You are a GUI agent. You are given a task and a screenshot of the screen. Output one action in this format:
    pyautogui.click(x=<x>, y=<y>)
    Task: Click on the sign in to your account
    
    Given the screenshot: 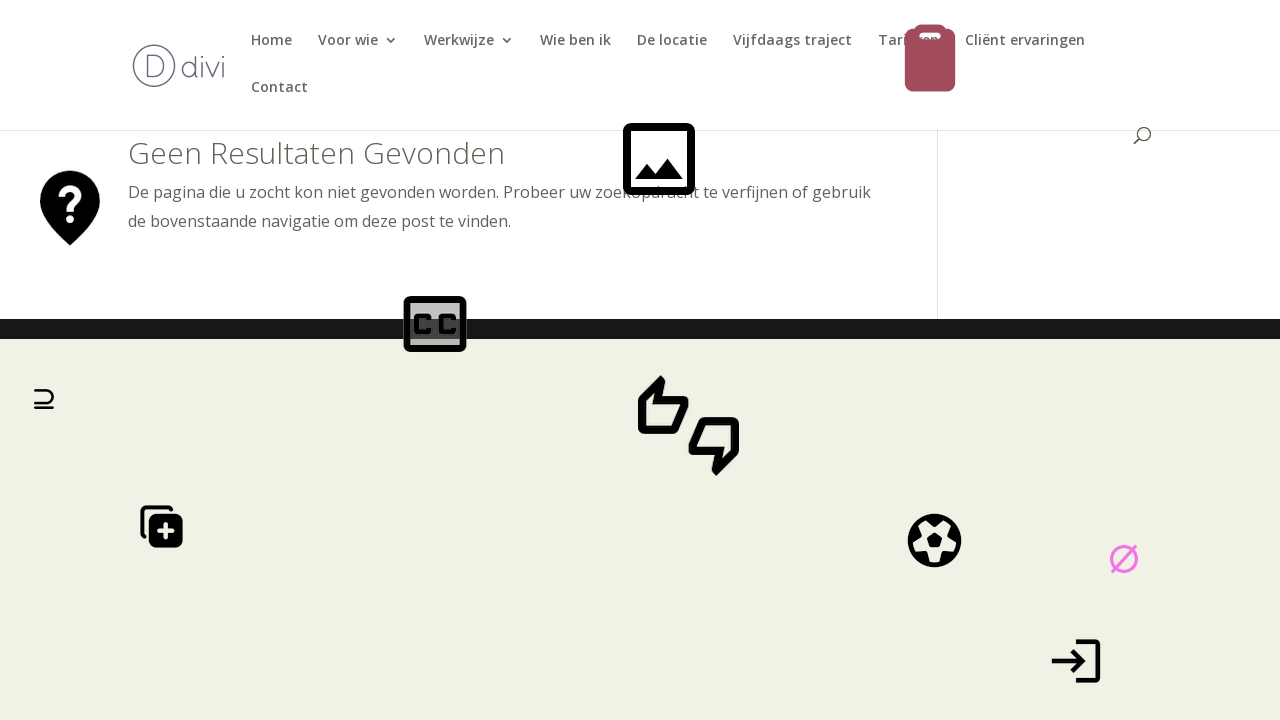 What is the action you would take?
    pyautogui.click(x=1076, y=661)
    